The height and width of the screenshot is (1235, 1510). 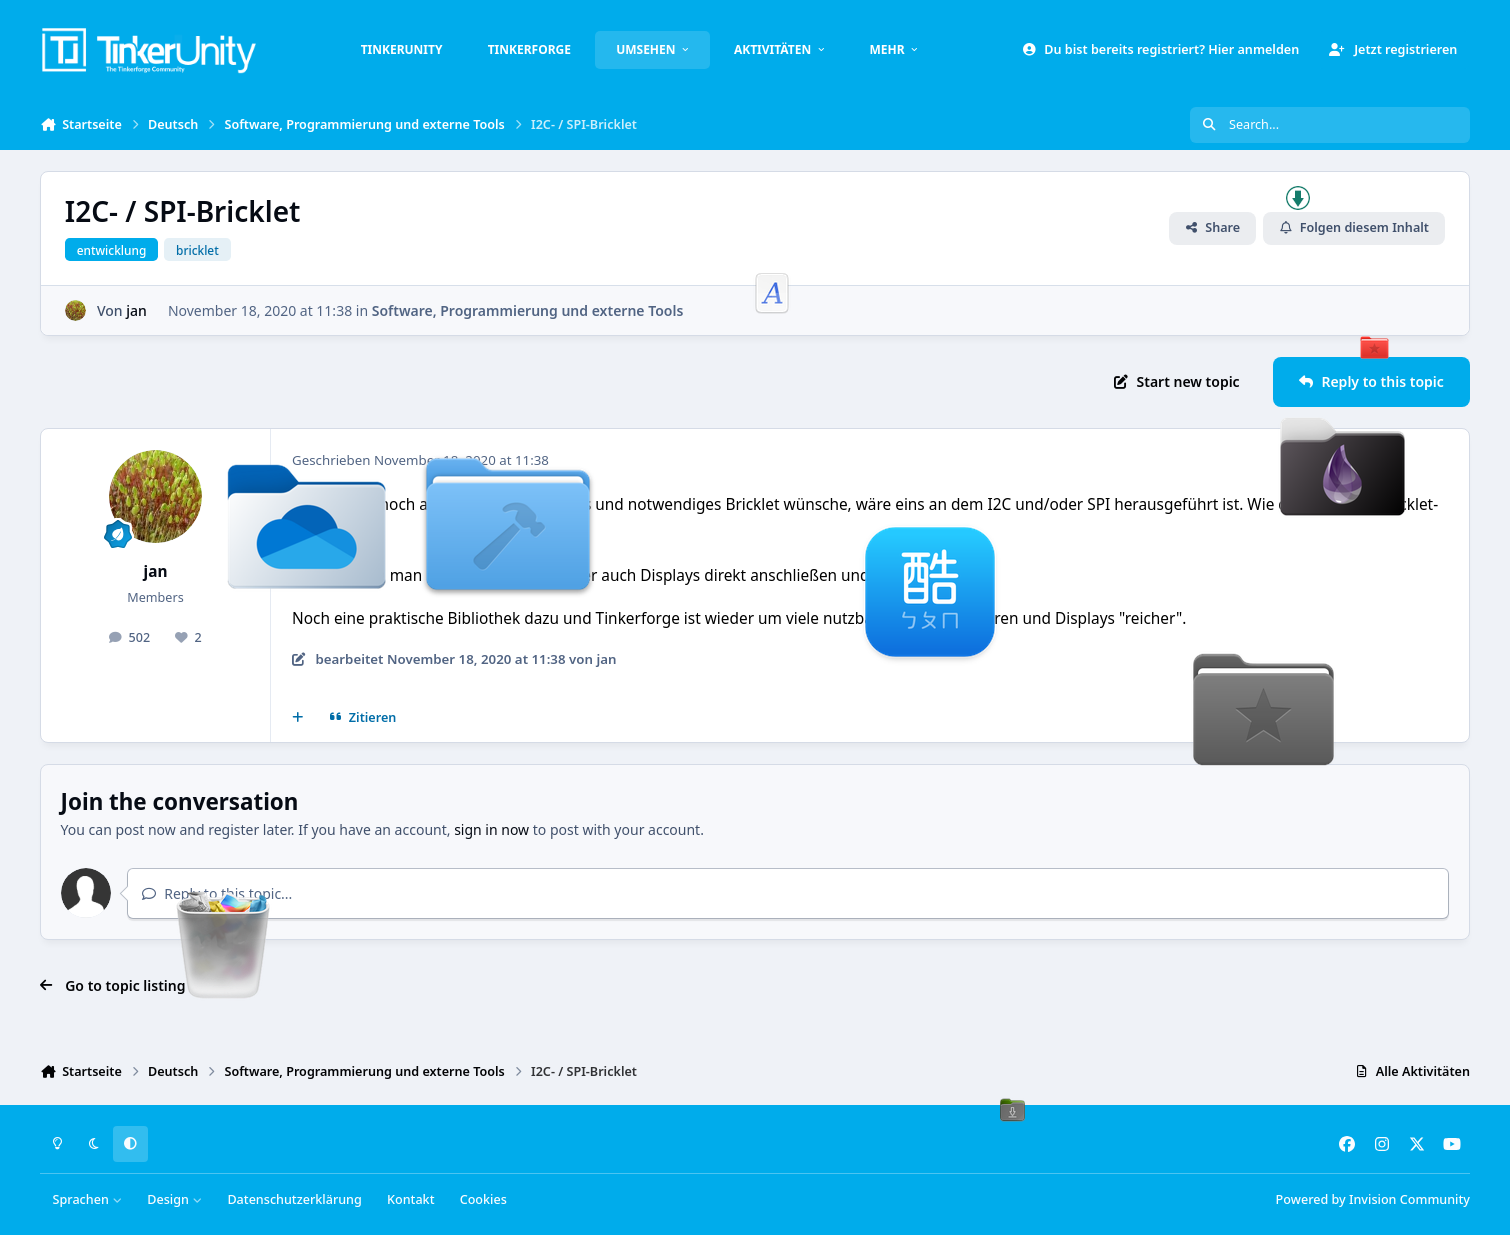 I want to click on download a file or resource, so click(x=1298, y=198).